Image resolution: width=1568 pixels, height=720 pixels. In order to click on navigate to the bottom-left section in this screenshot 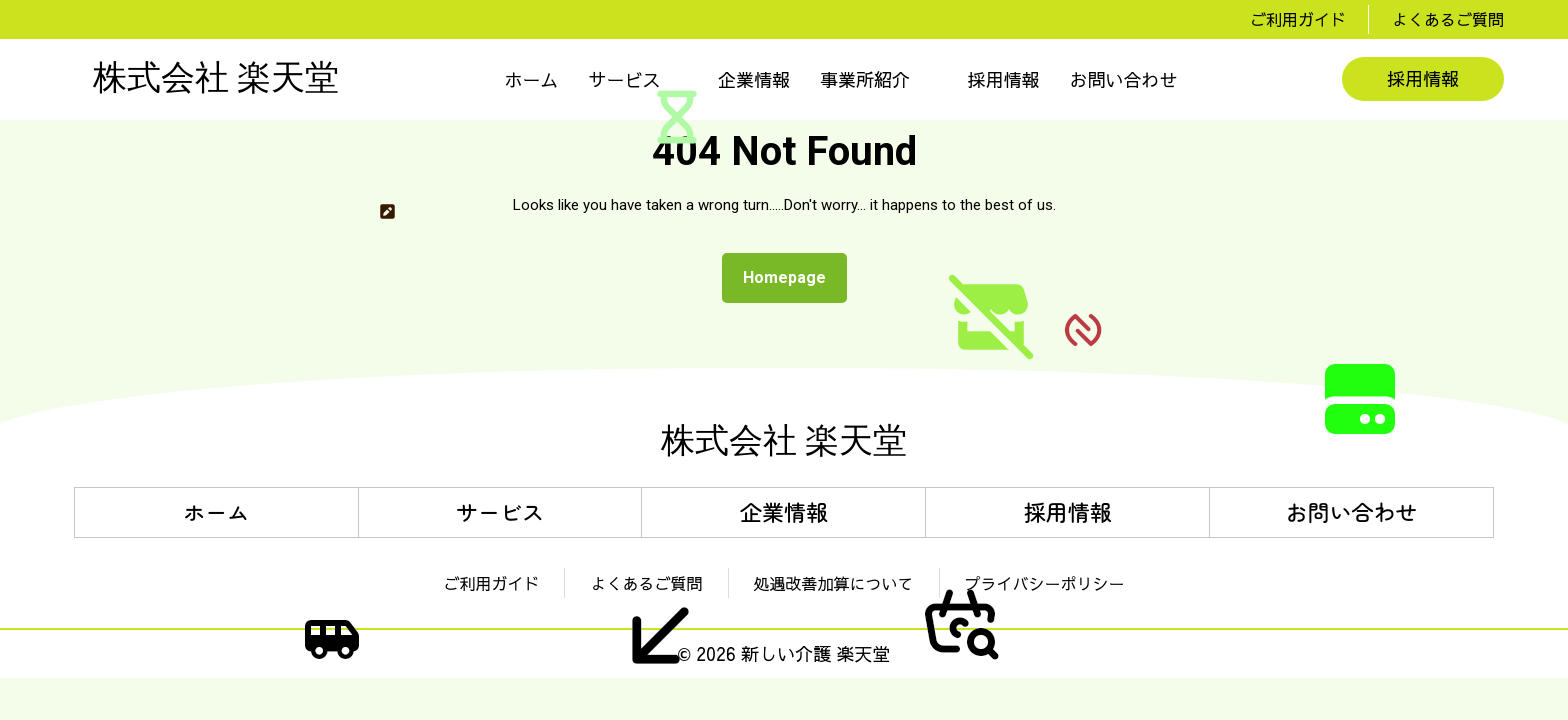, I will do `click(660, 635)`.